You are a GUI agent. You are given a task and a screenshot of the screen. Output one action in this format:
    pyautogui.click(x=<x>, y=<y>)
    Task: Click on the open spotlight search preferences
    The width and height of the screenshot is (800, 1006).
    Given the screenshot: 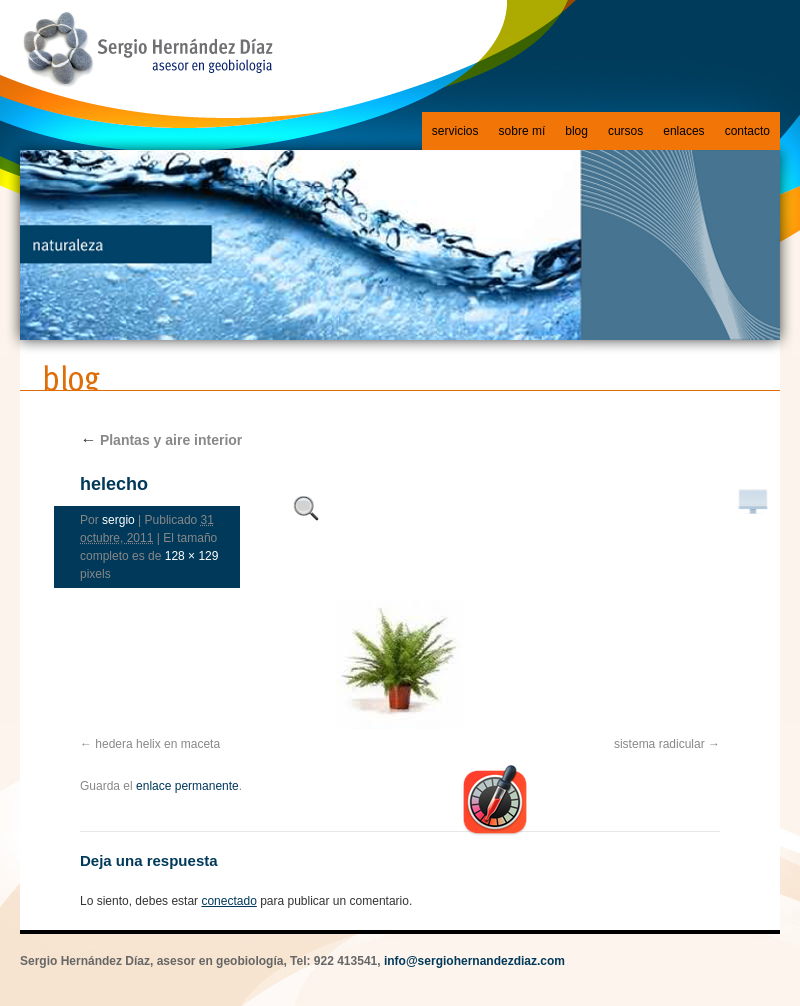 What is the action you would take?
    pyautogui.click(x=306, y=508)
    